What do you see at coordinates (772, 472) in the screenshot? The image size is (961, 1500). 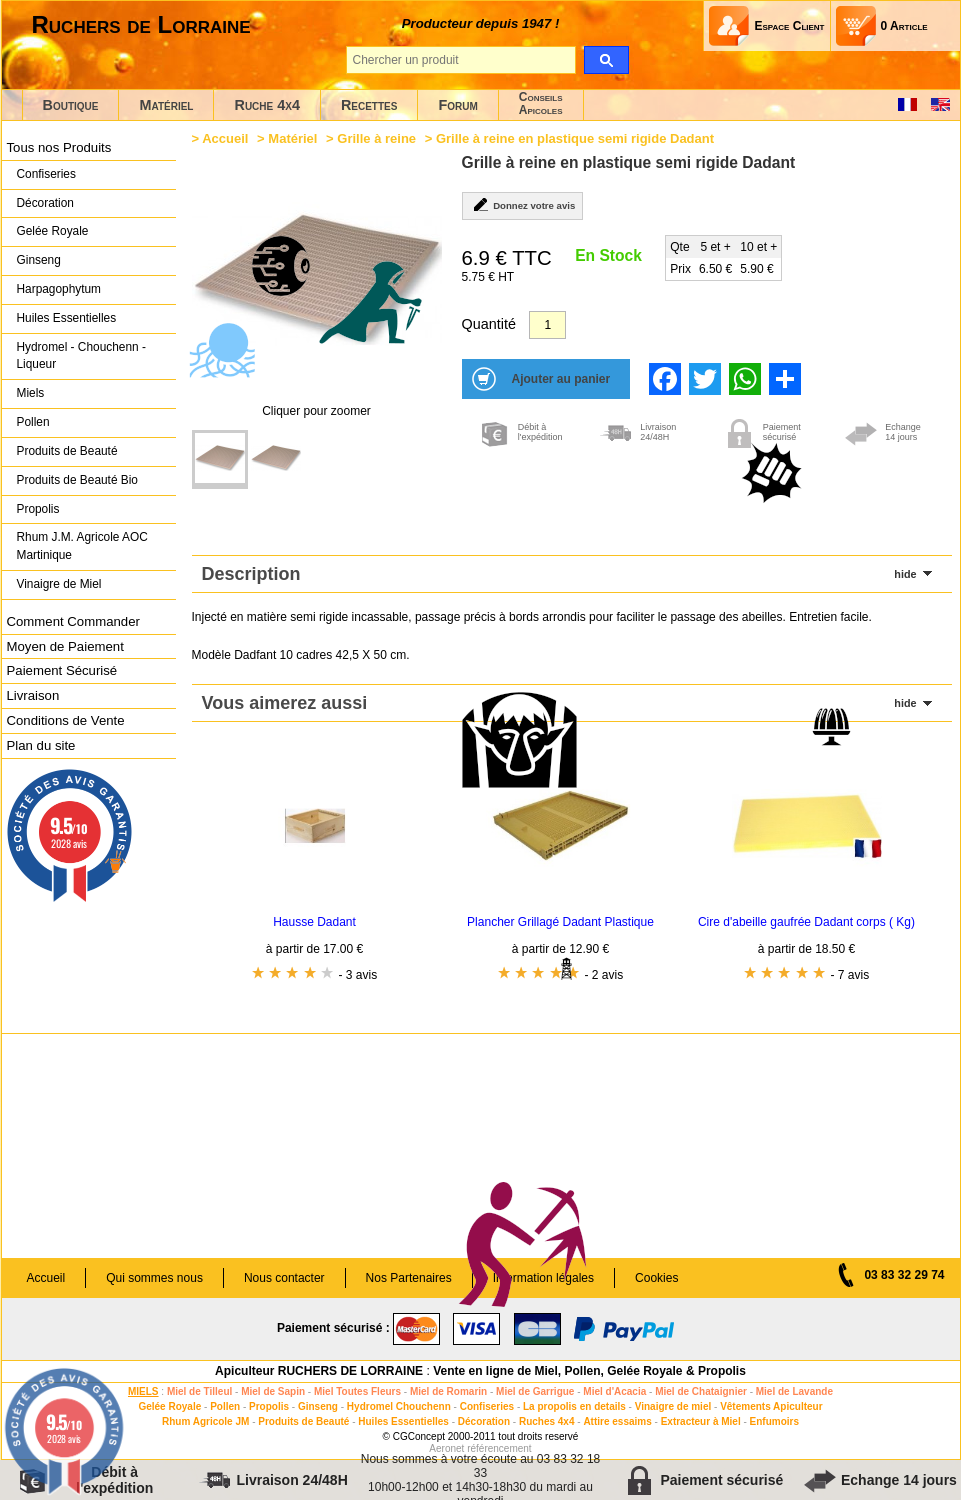 I see `trigger a punch or melee attack action` at bounding box center [772, 472].